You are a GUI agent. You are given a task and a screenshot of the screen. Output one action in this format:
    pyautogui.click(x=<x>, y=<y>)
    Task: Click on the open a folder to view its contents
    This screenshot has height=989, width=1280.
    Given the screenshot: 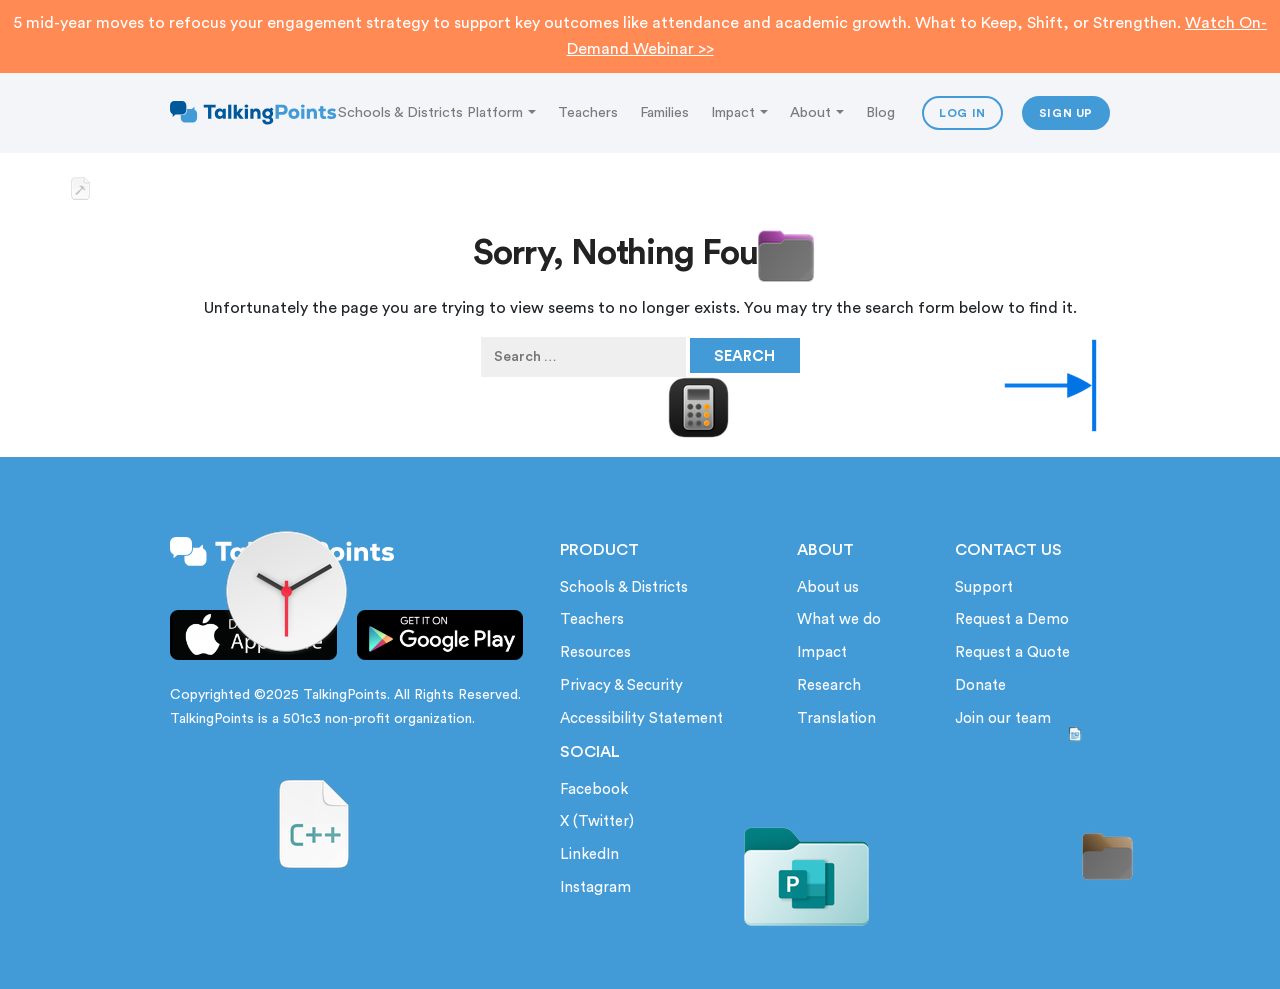 What is the action you would take?
    pyautogui.click(x=786, y=256)
    